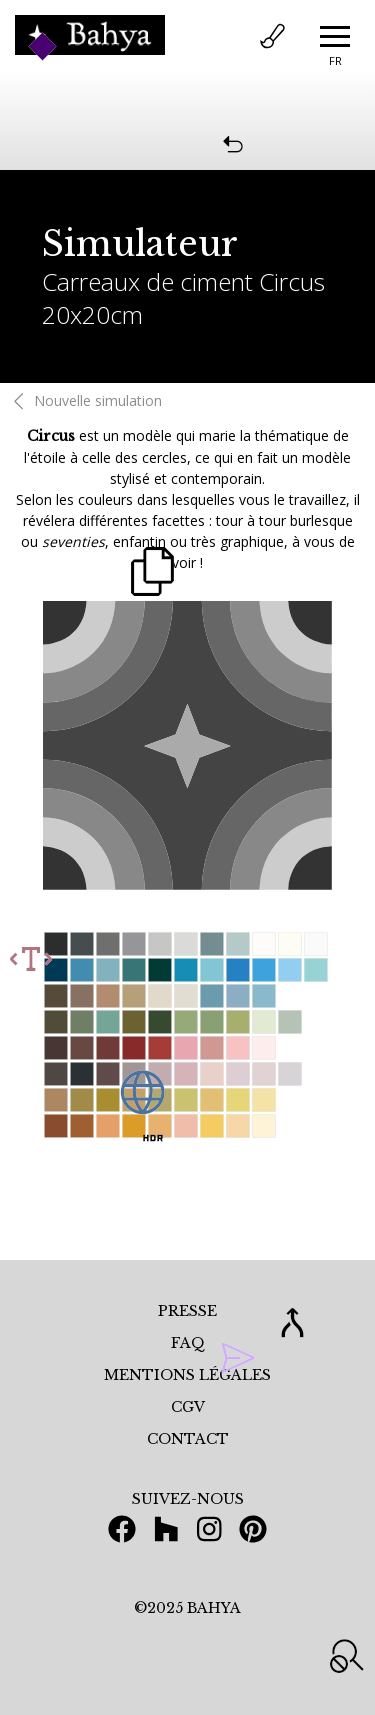  I want to click on send a message or email, so click(238, 1358).